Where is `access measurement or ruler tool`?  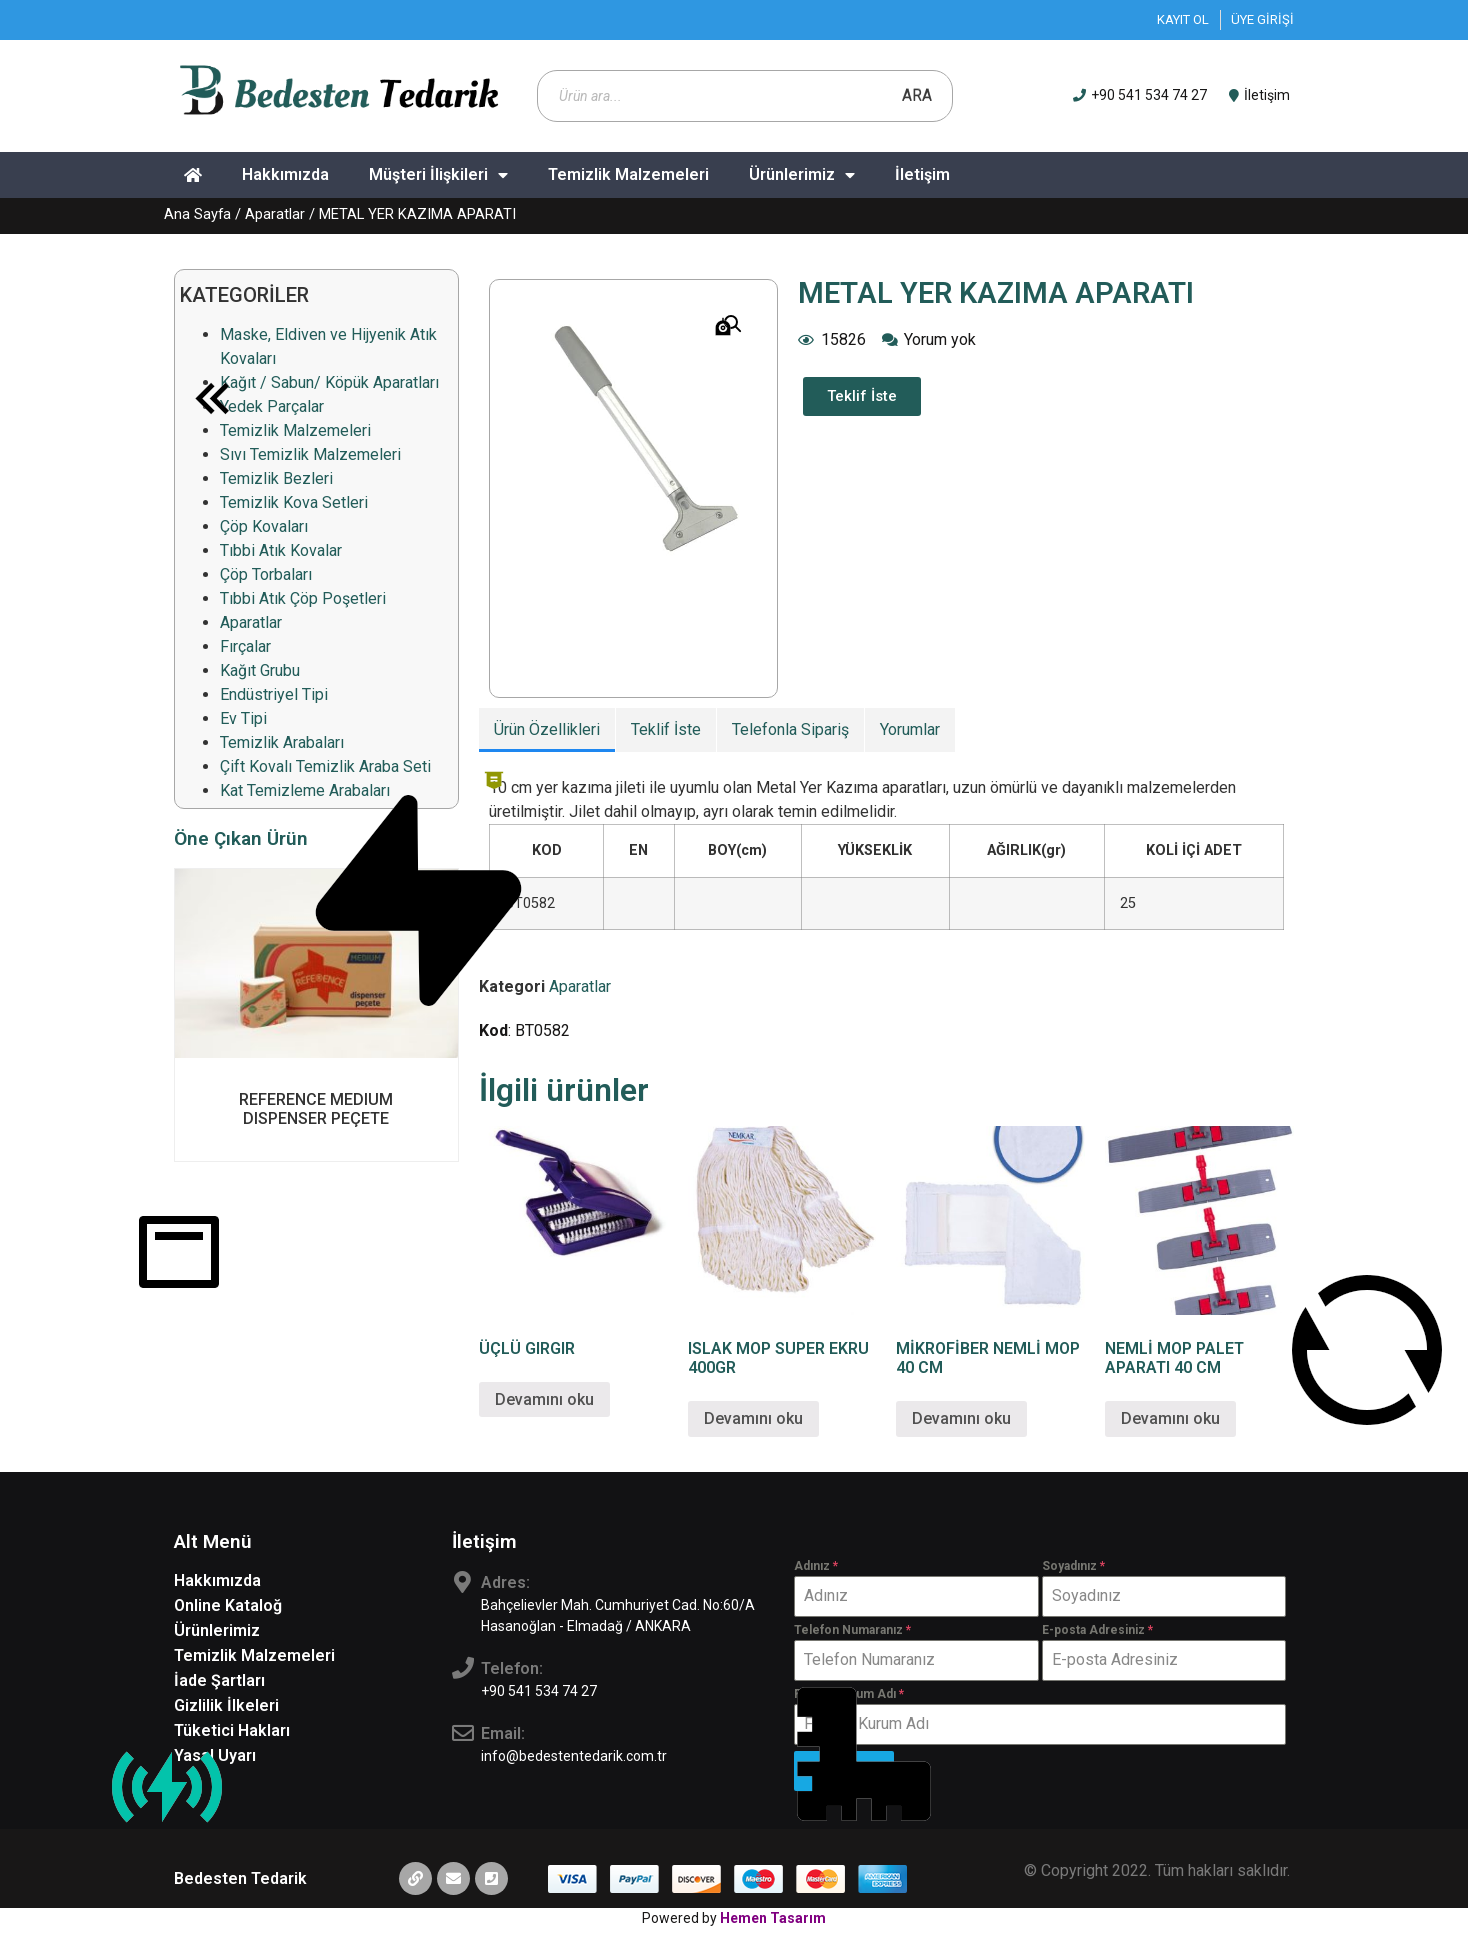
access measurement or ruler tool is located at coordinates (864, 1754).